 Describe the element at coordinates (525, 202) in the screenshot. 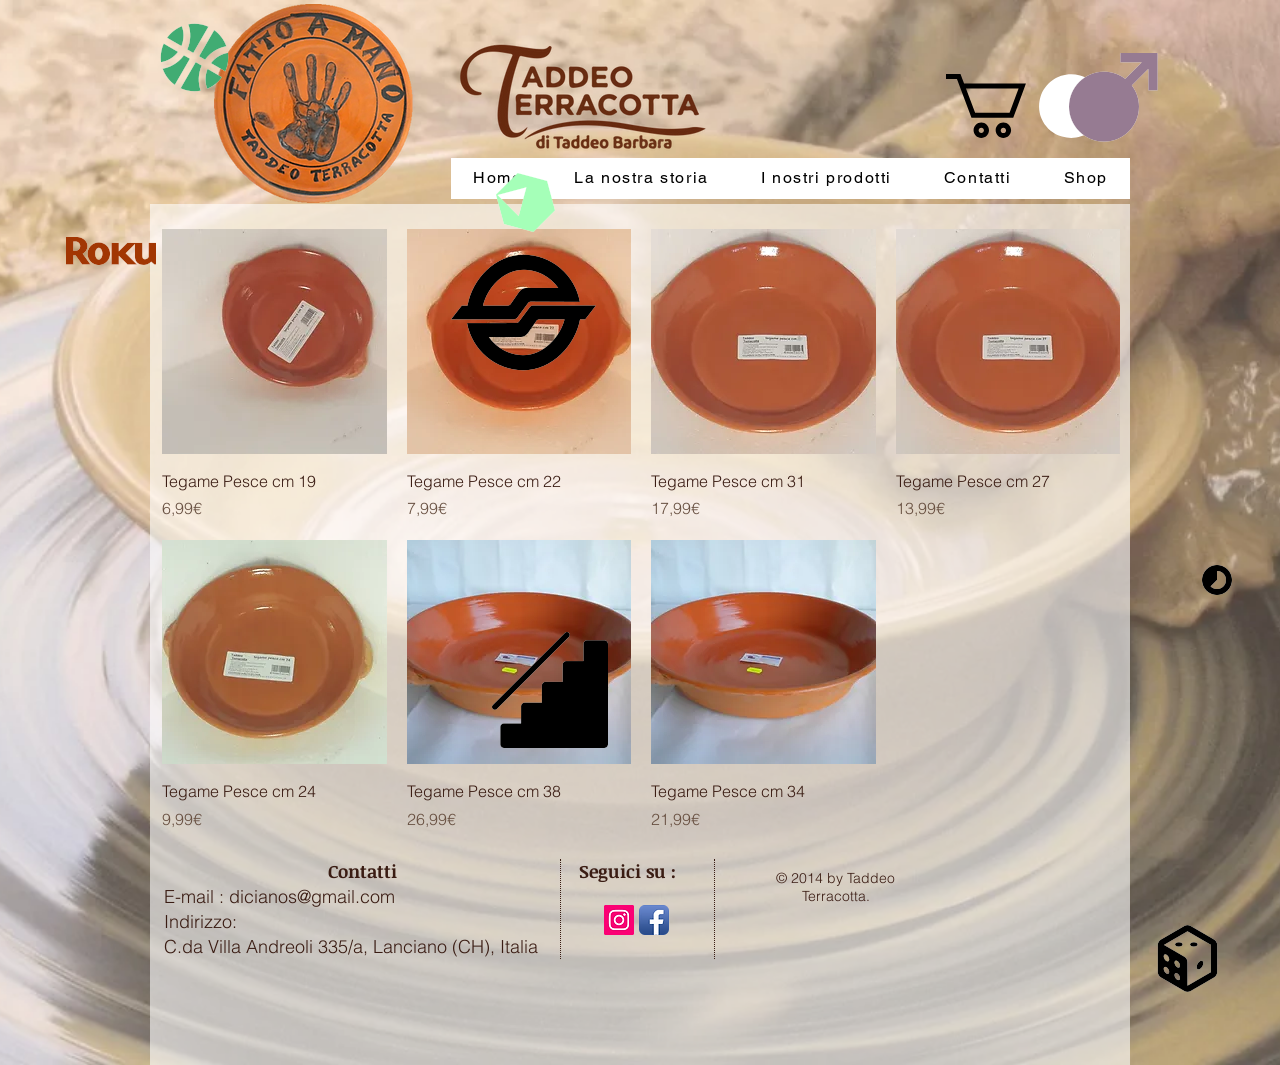

I see `crystal programming language logo` at that location.